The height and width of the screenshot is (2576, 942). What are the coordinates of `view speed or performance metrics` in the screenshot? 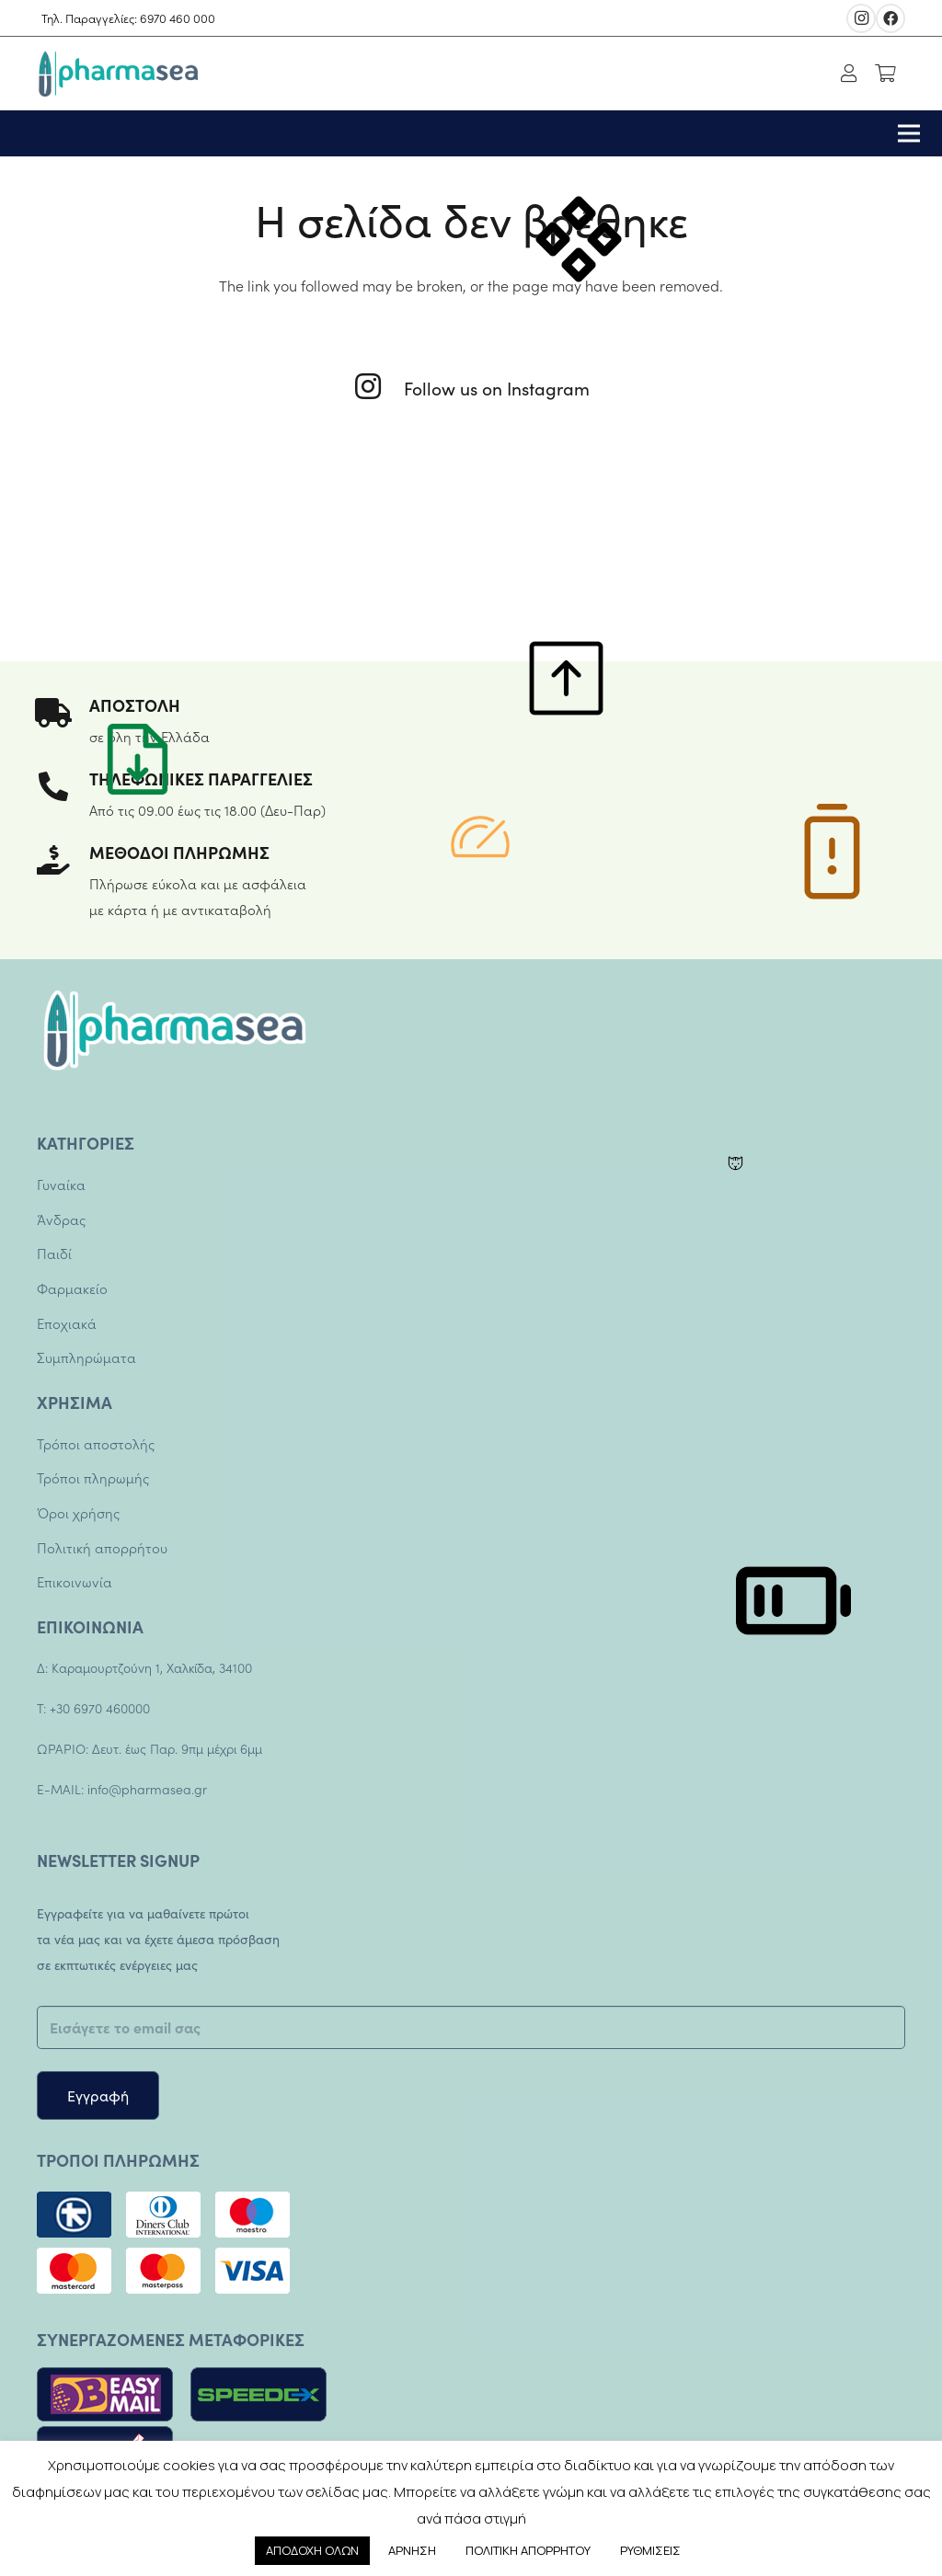 It's located at (480, 839).